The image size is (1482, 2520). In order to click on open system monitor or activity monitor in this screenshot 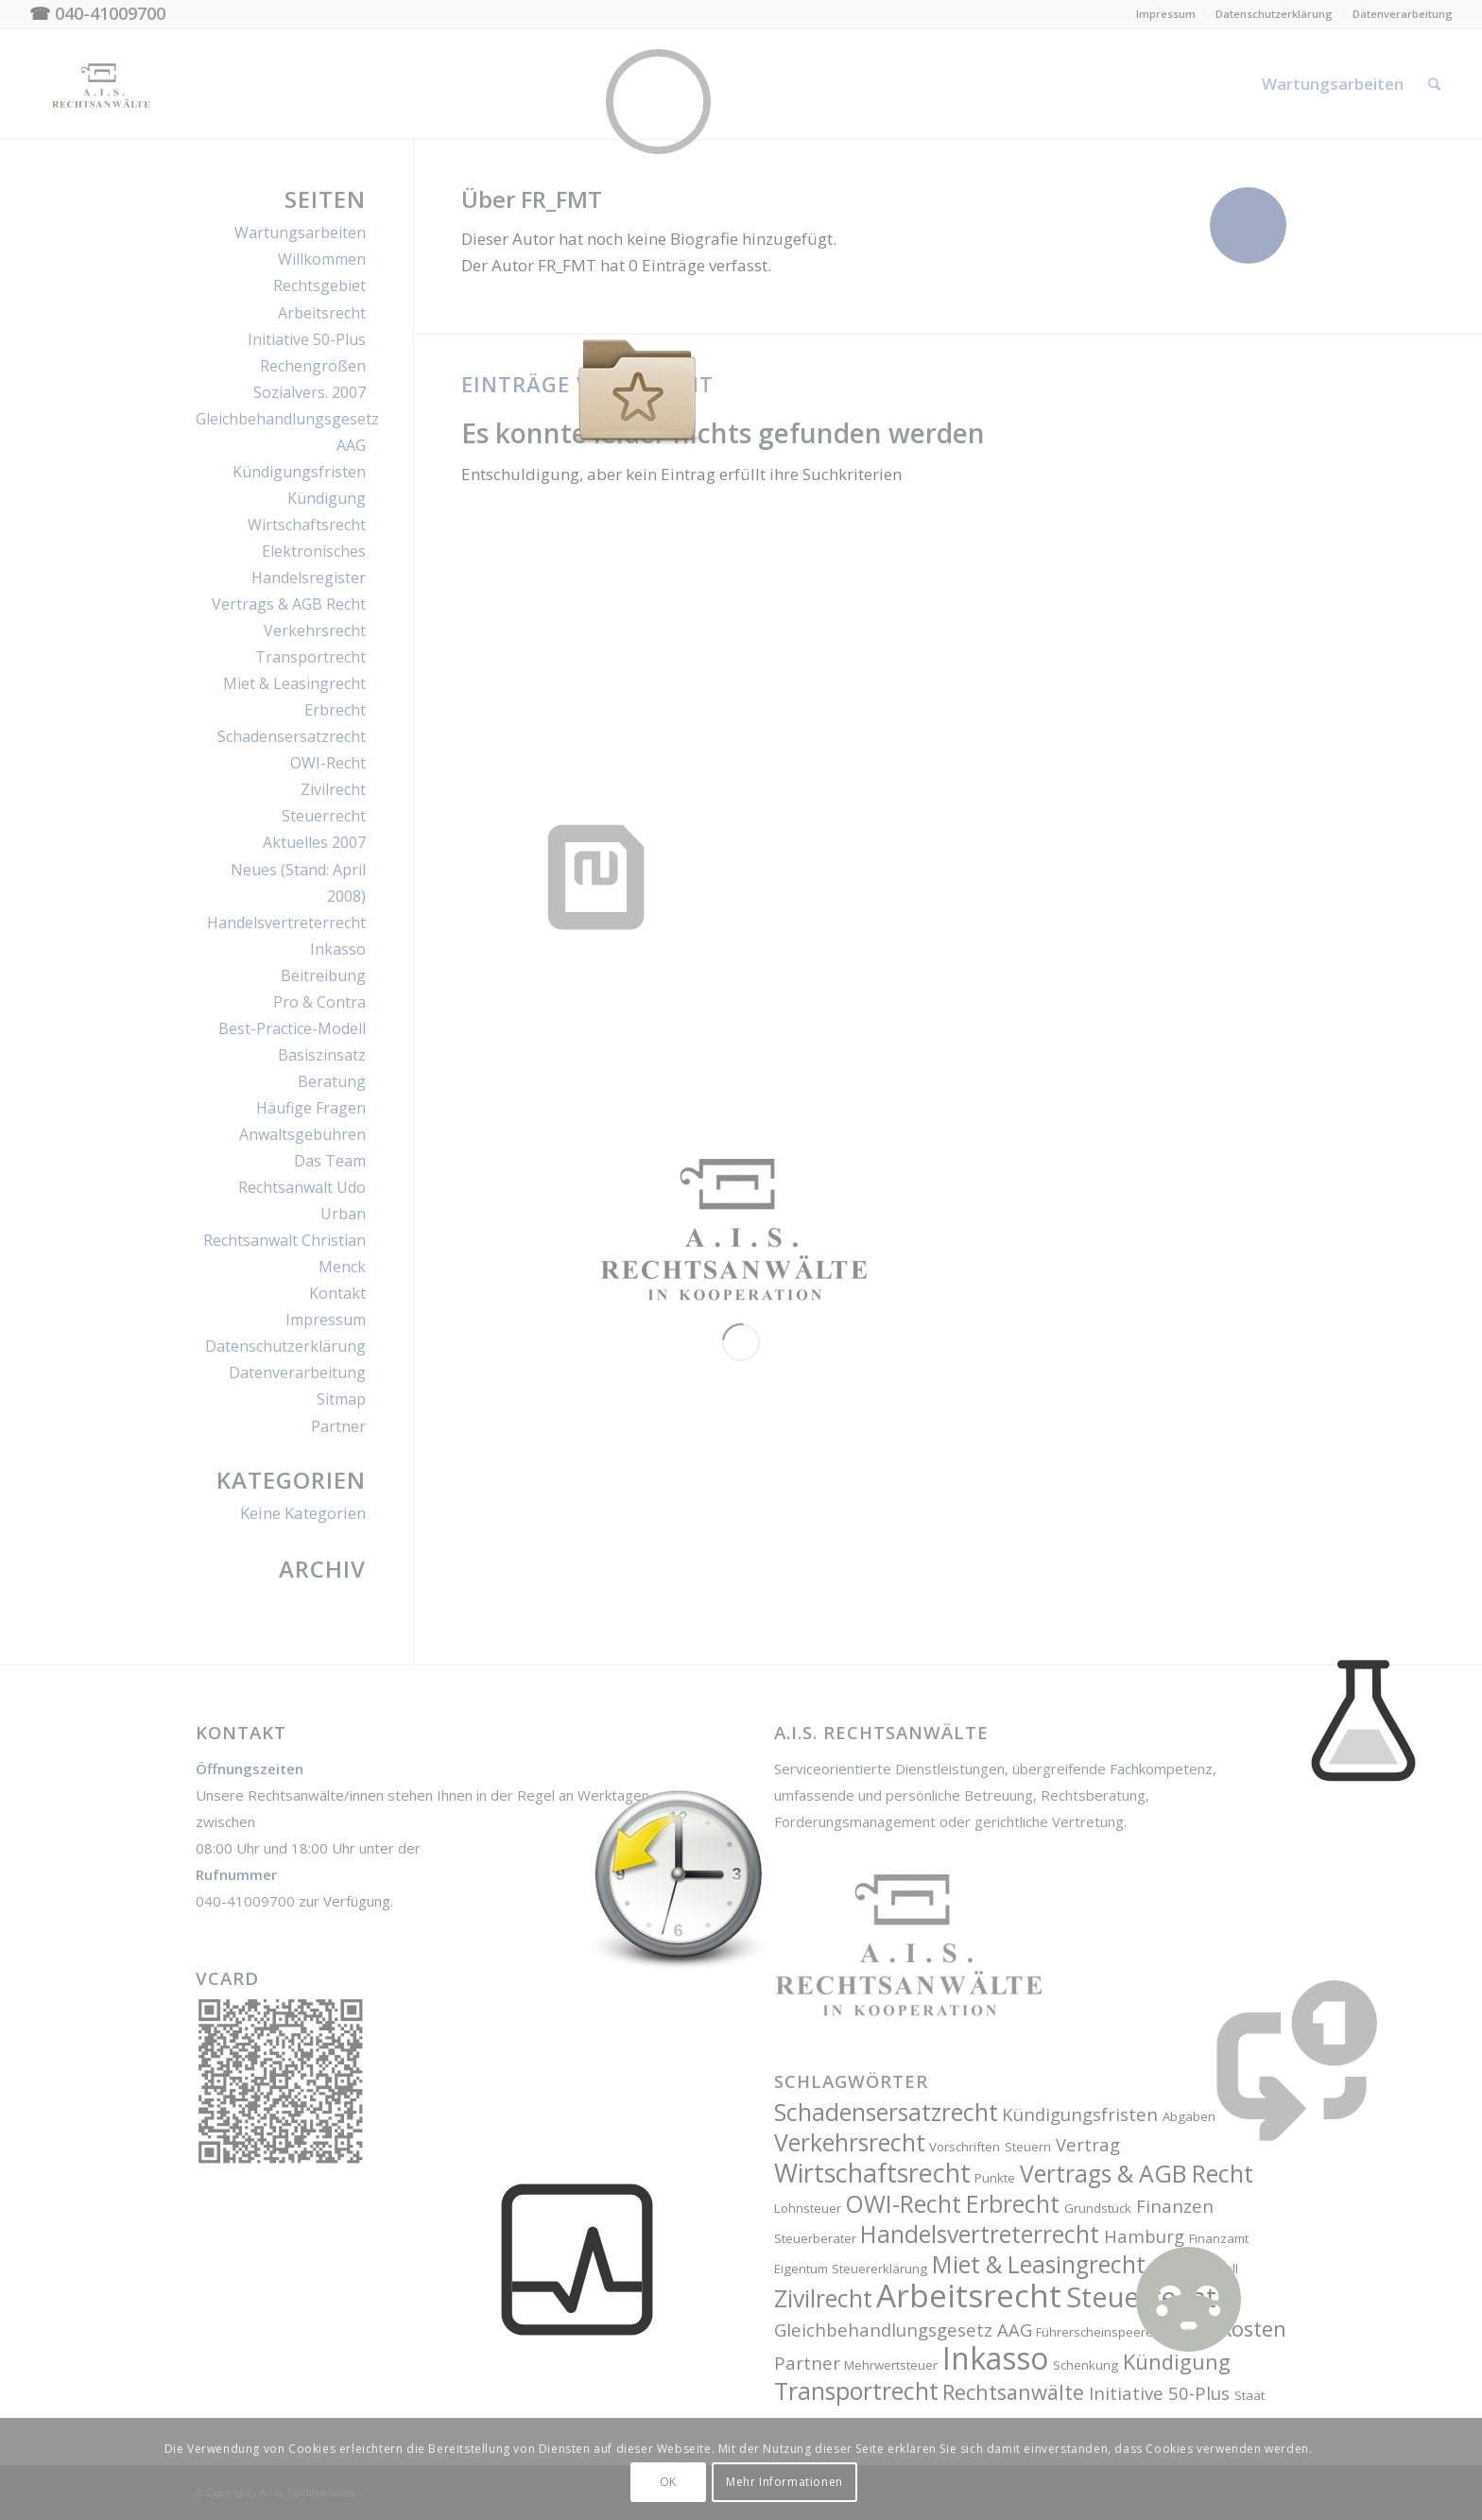, I will do `click(577, 2259)`.